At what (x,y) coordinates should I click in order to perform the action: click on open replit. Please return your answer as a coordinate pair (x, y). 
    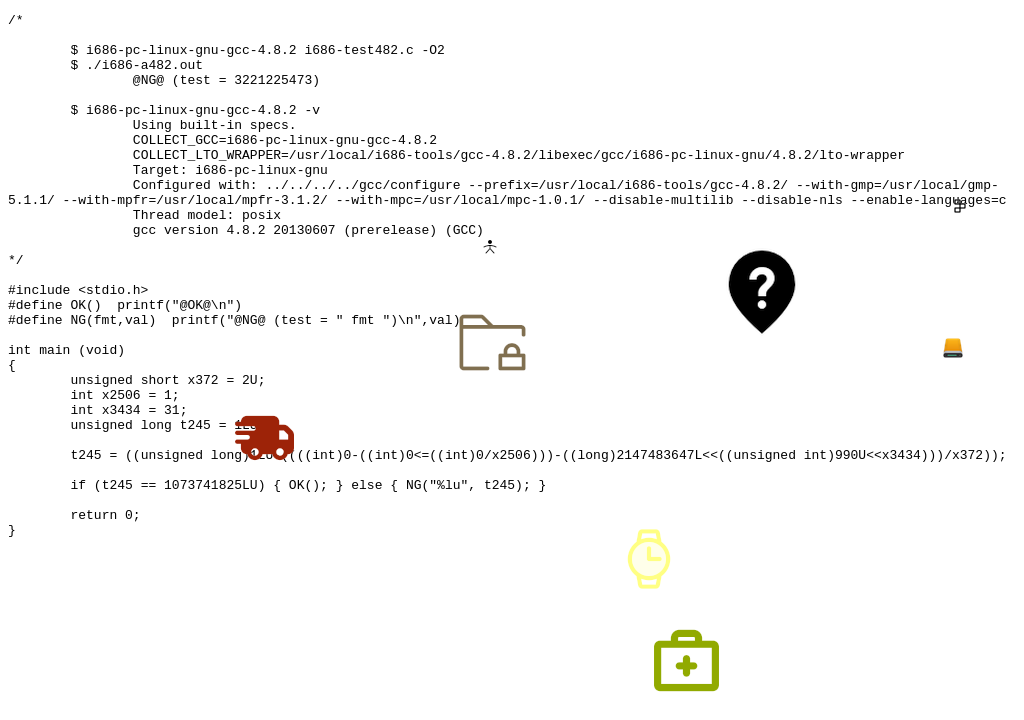
    Looking at the image, I should click on (959, 206).